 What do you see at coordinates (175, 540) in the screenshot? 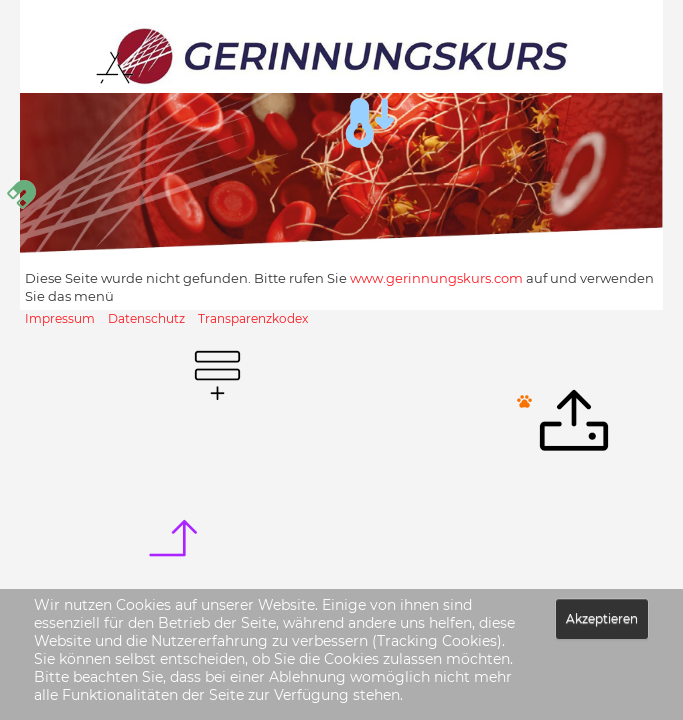
I see `move item up and to the right` at bounding box center [175, 540].